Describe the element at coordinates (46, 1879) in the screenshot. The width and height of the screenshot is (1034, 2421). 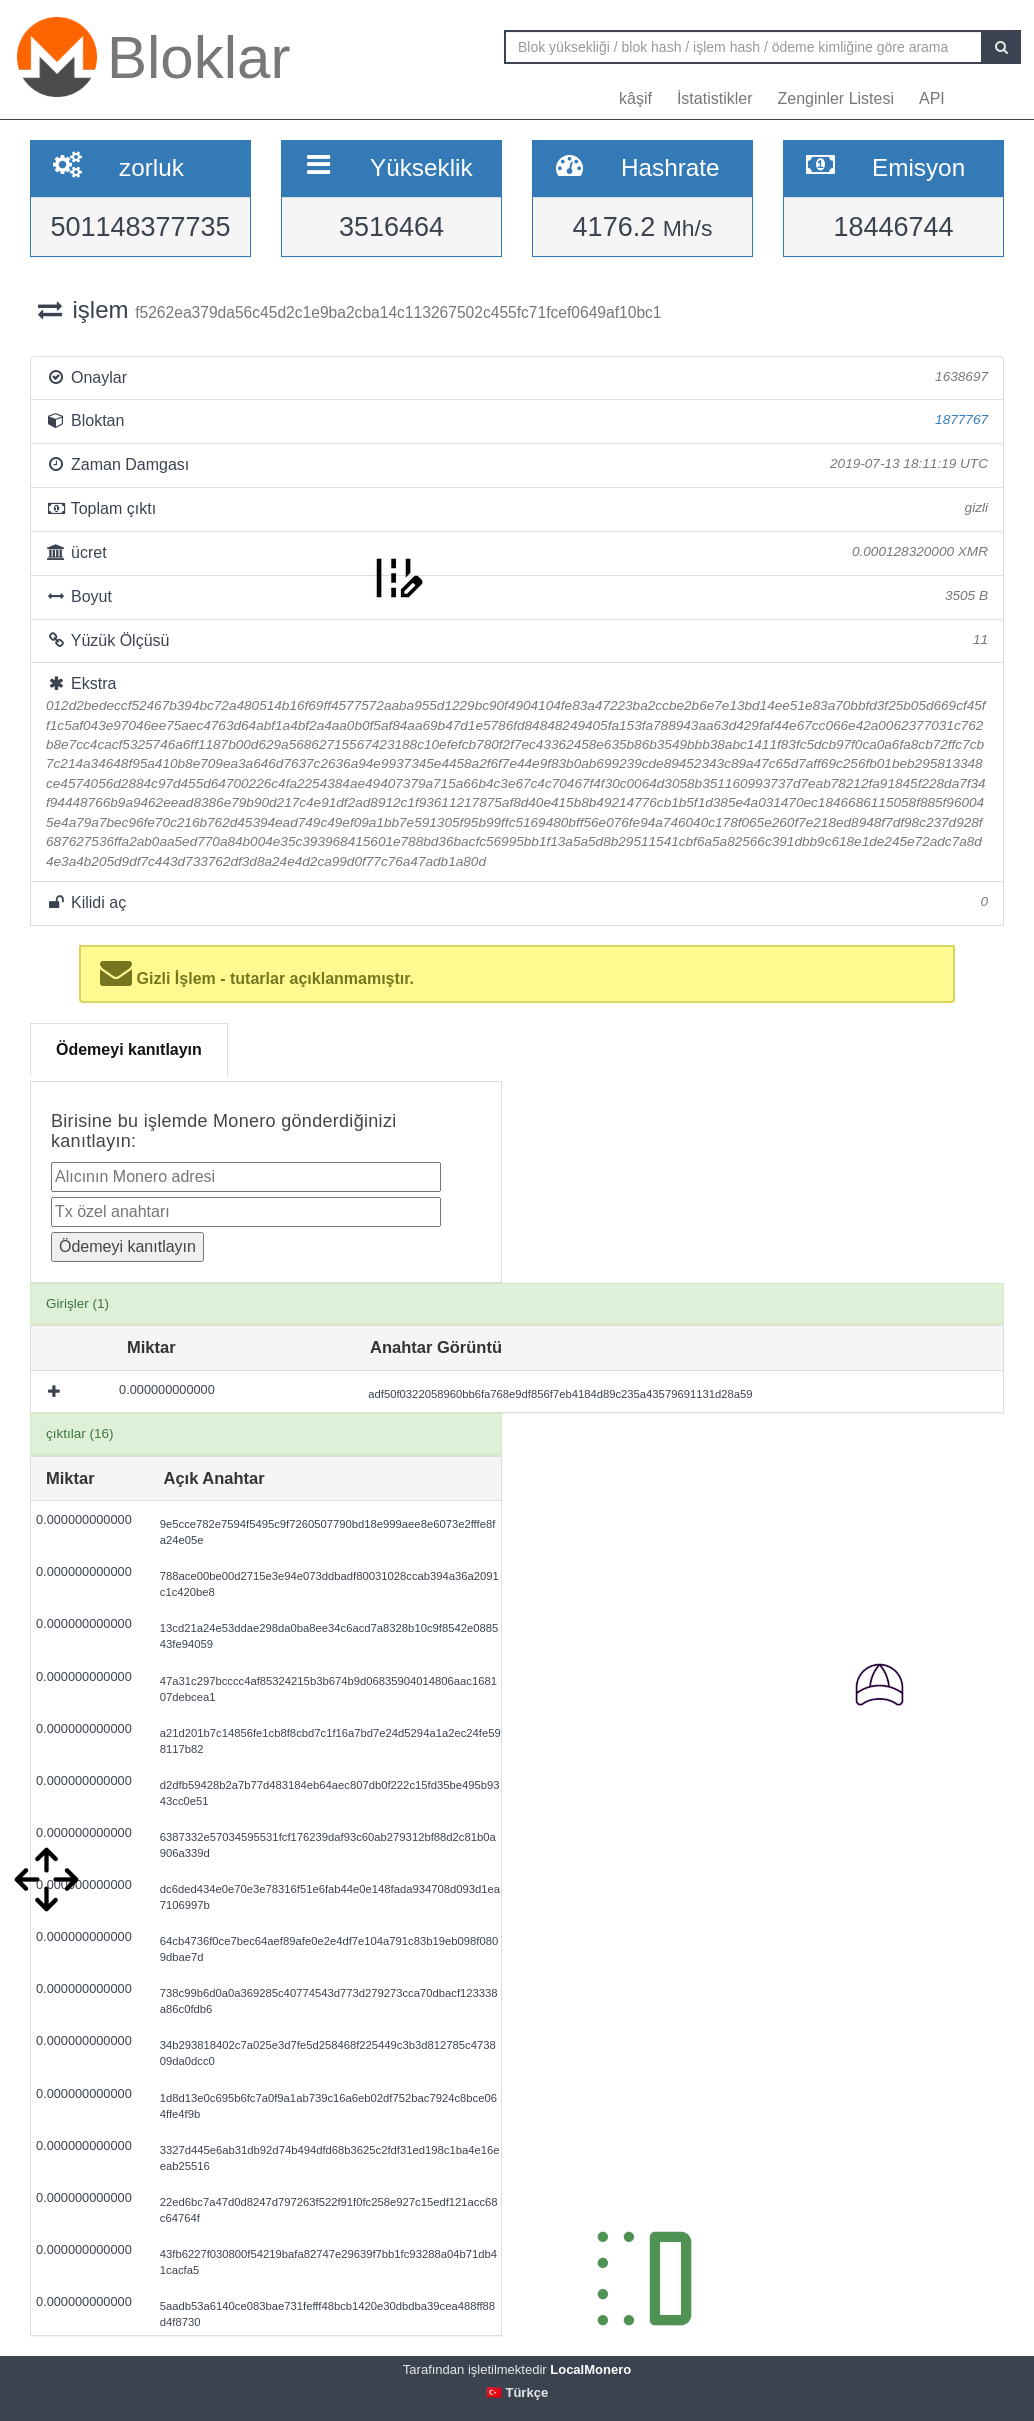
I see `expand content in all directions` at that location.